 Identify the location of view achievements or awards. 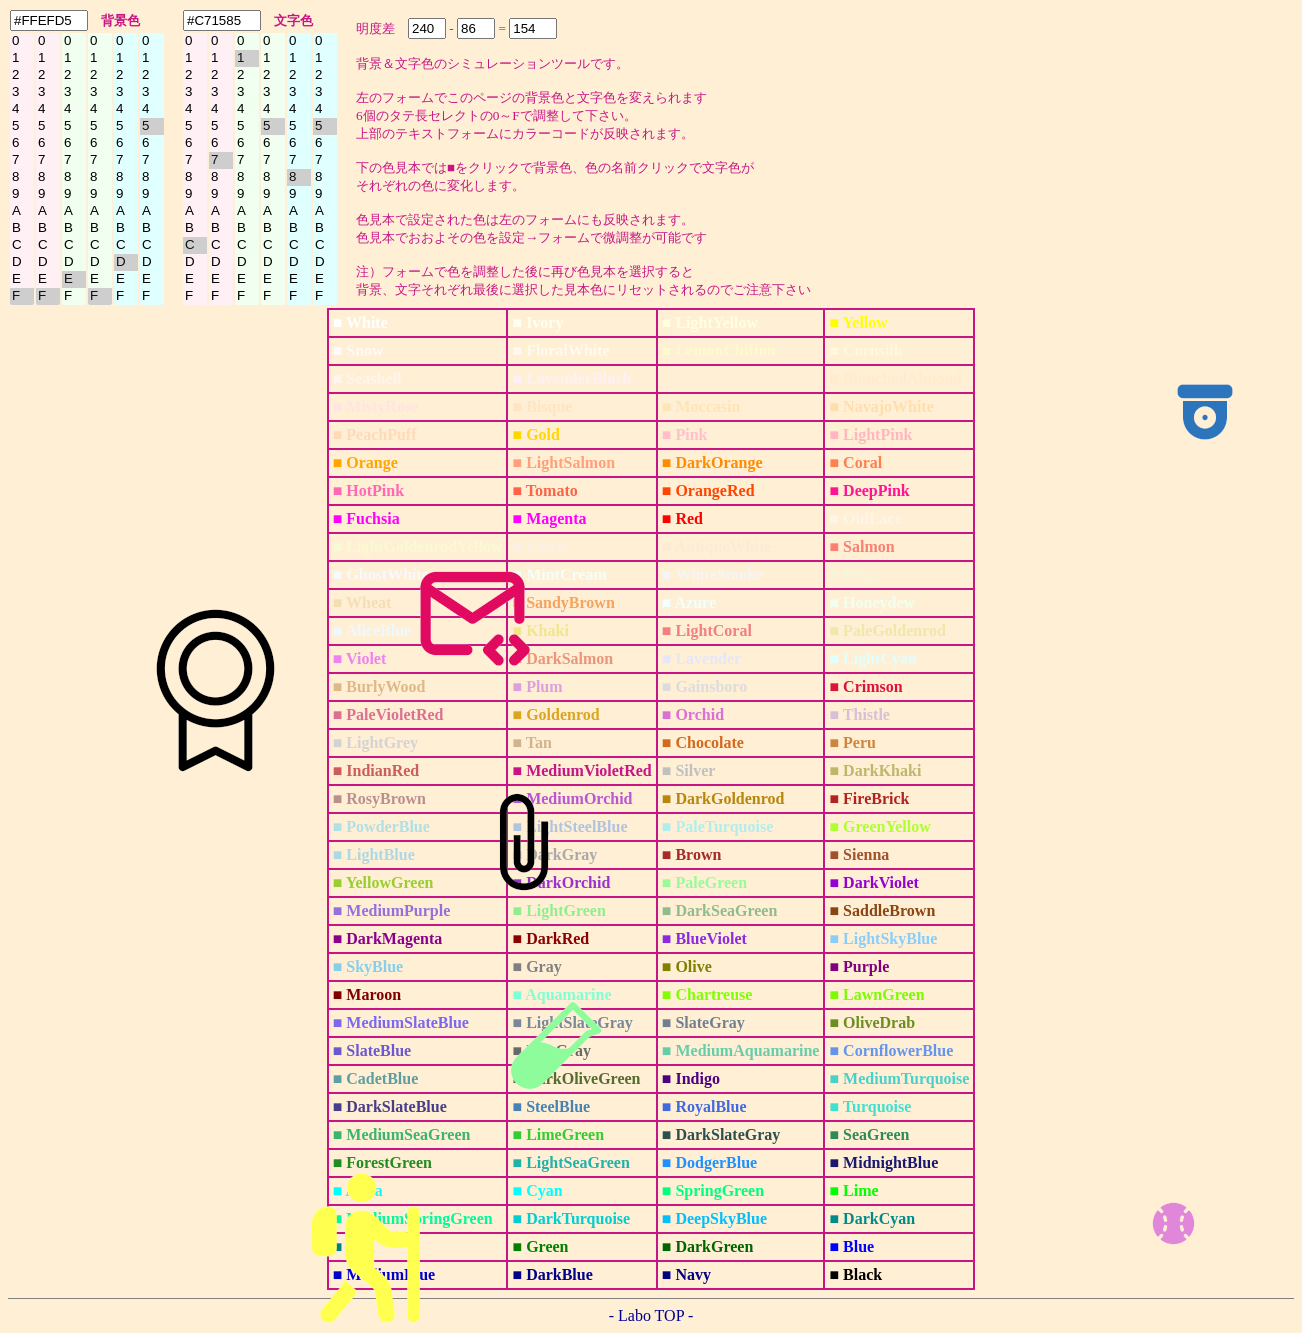
(215, 690).